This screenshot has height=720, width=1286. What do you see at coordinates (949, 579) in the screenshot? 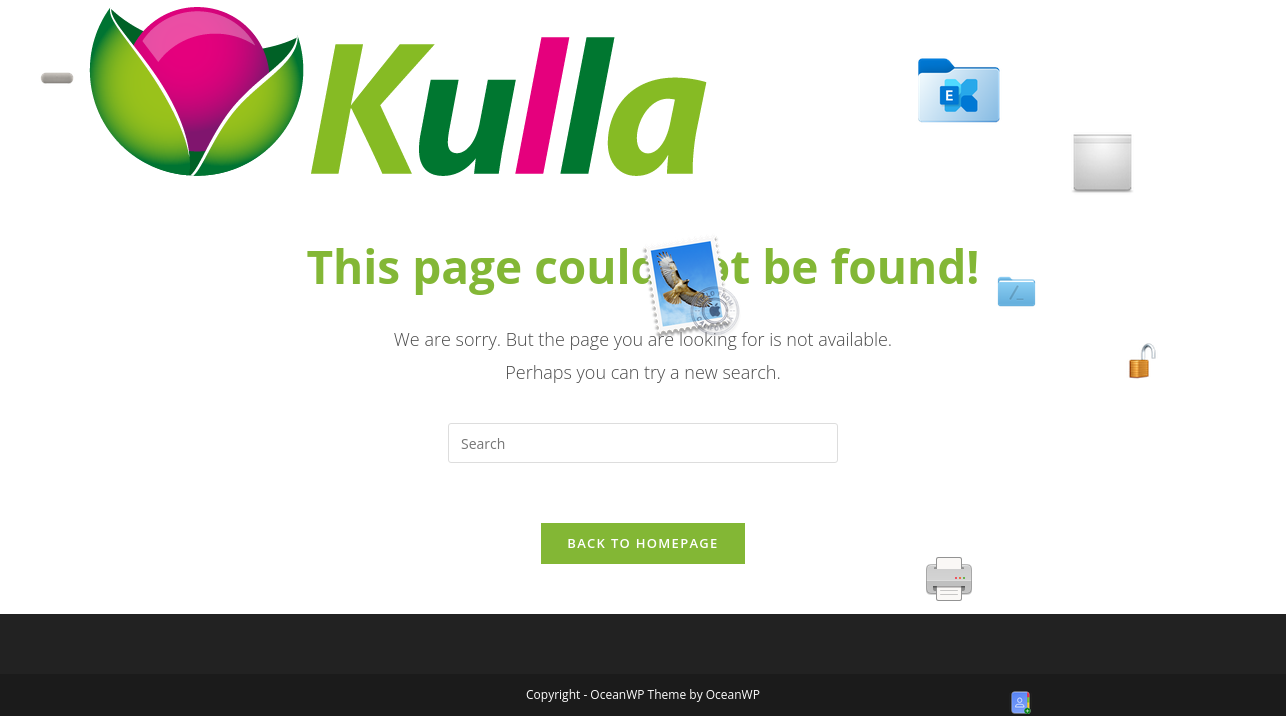
I see `print the current document` at bounding box center [949, 579].